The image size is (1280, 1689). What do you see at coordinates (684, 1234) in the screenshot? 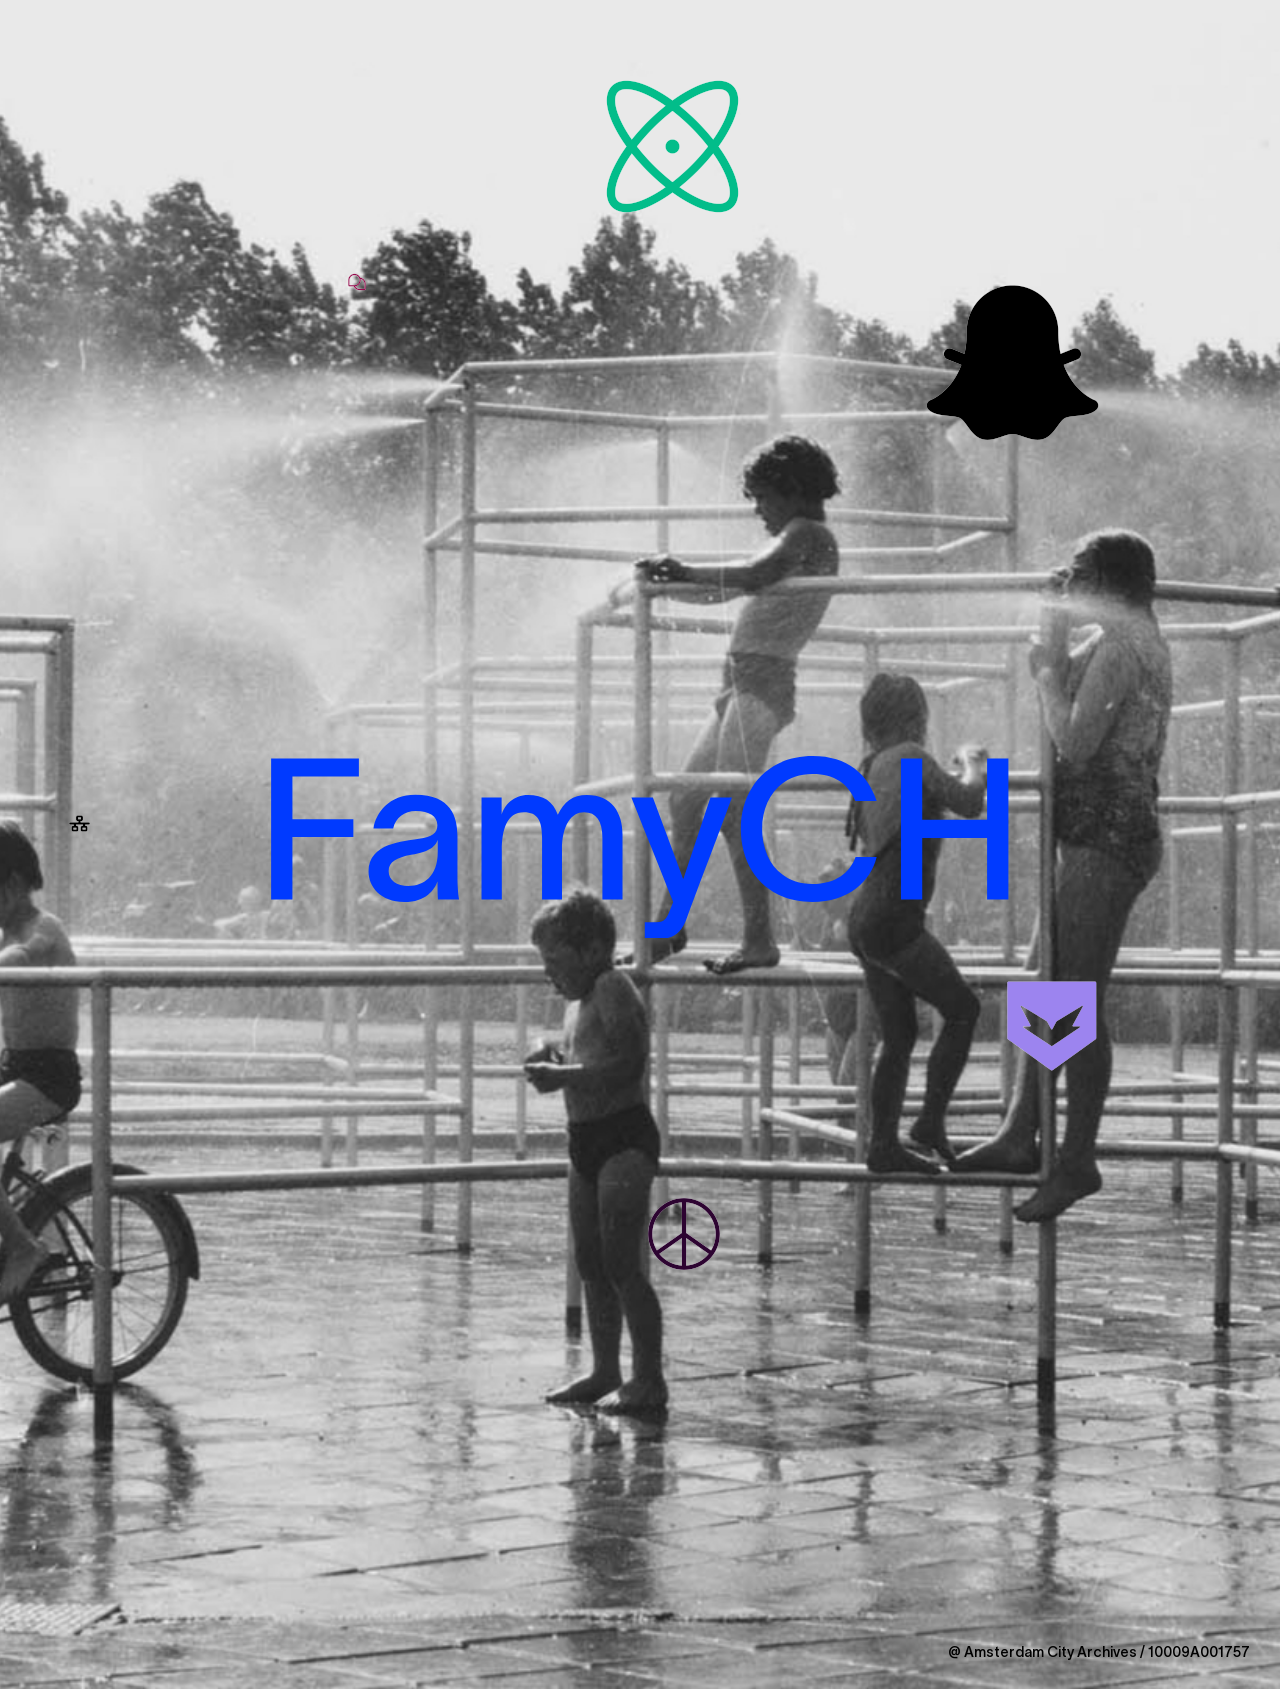
I see `peace symbol indicator` at bounding box center [684, 1234].